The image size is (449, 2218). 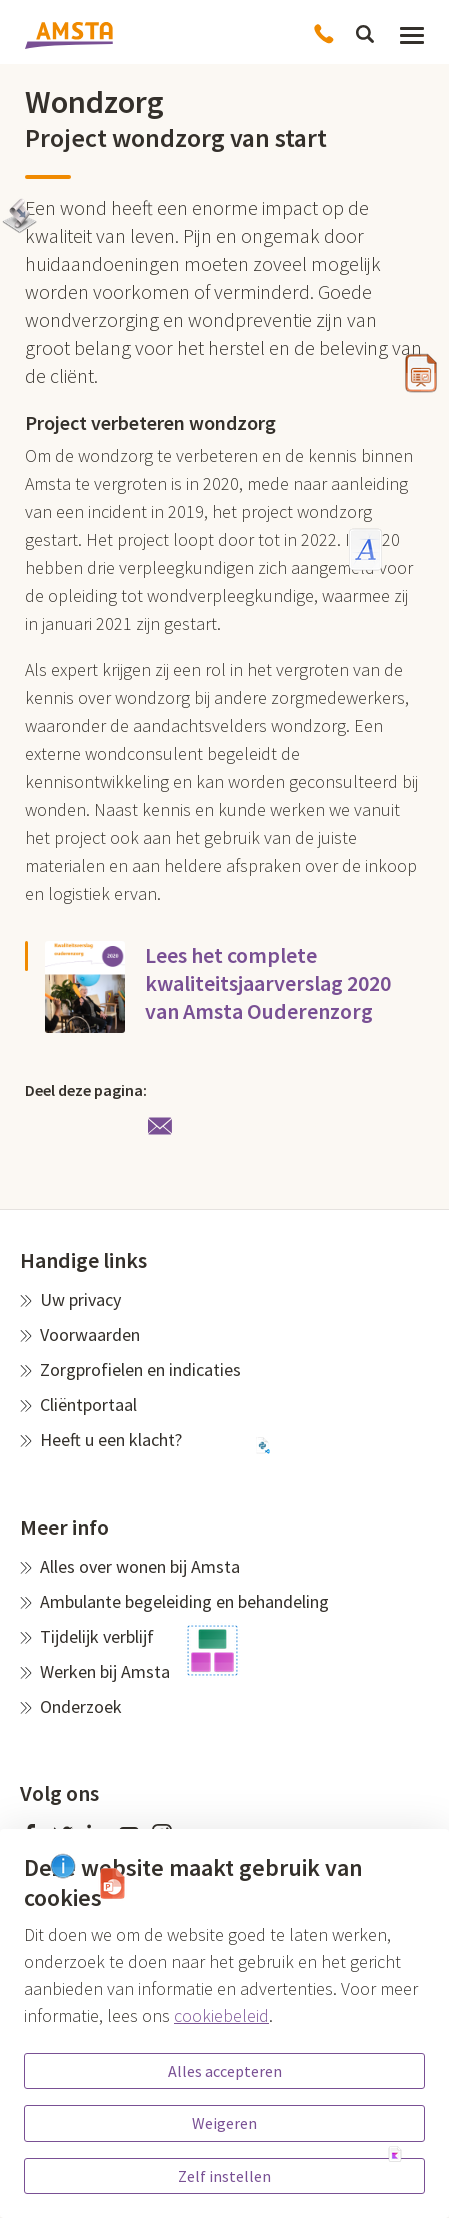 I want to click on open a PowerPoint presentation file, so click(x=112, y=1883).